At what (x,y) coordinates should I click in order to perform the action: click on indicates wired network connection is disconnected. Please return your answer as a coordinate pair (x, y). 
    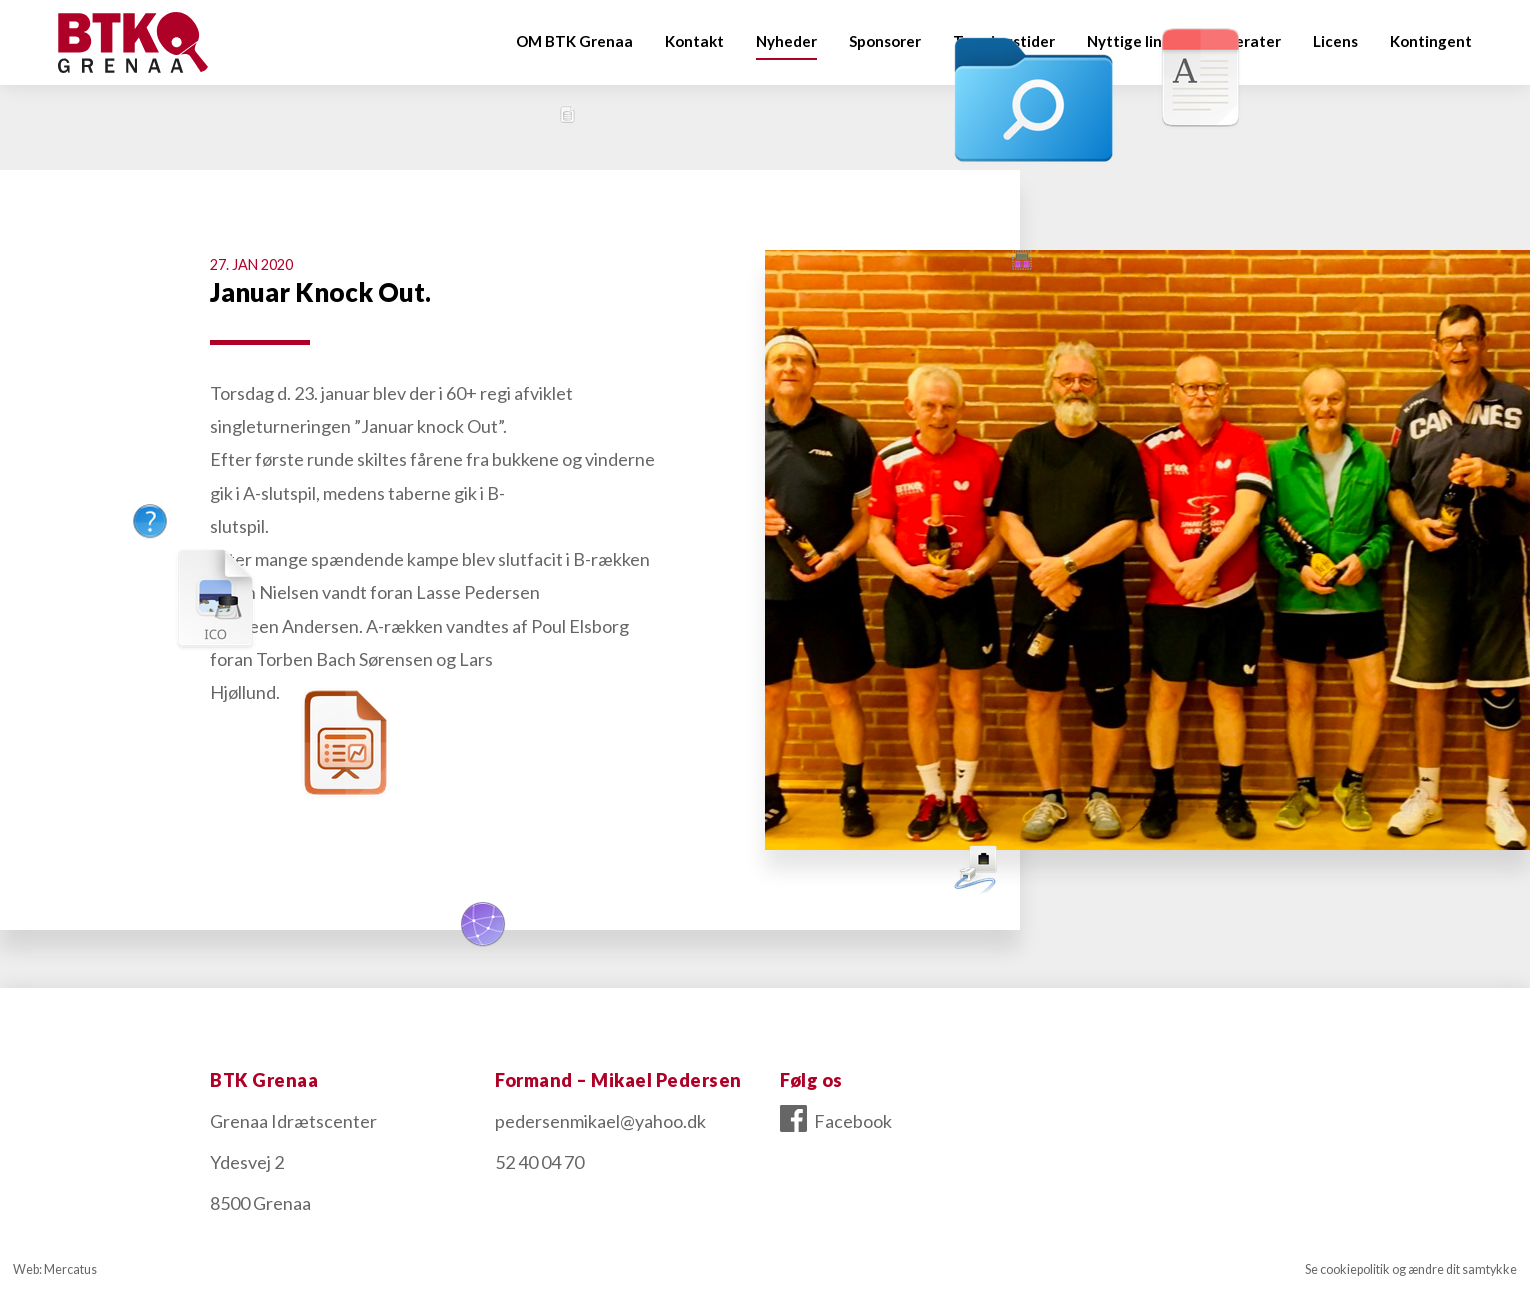
    Looking at the image, I should click on (977, 870).